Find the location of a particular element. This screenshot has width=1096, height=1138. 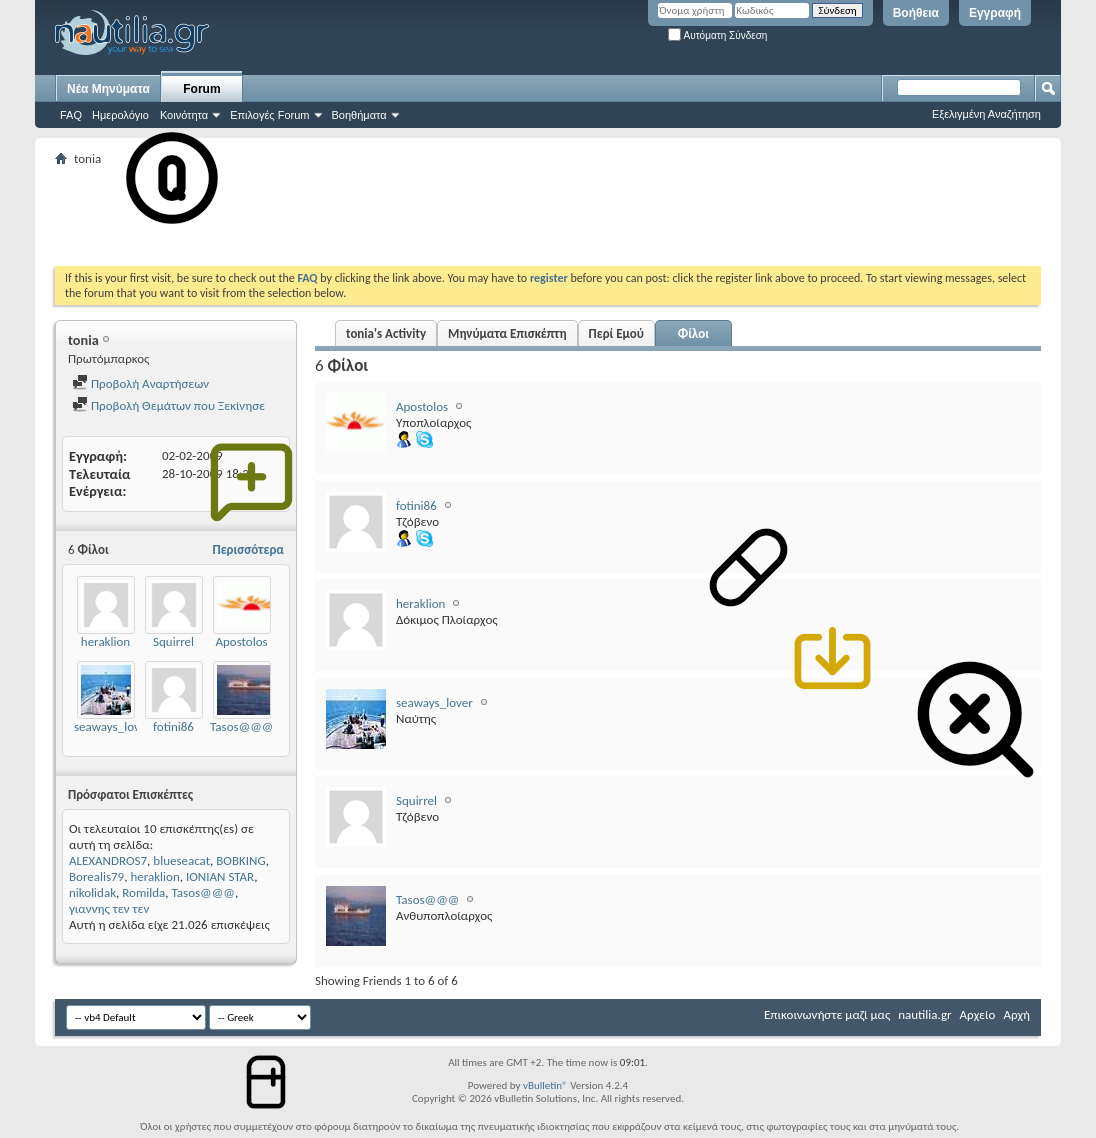

clear search query is located at coordinates (975, 719).